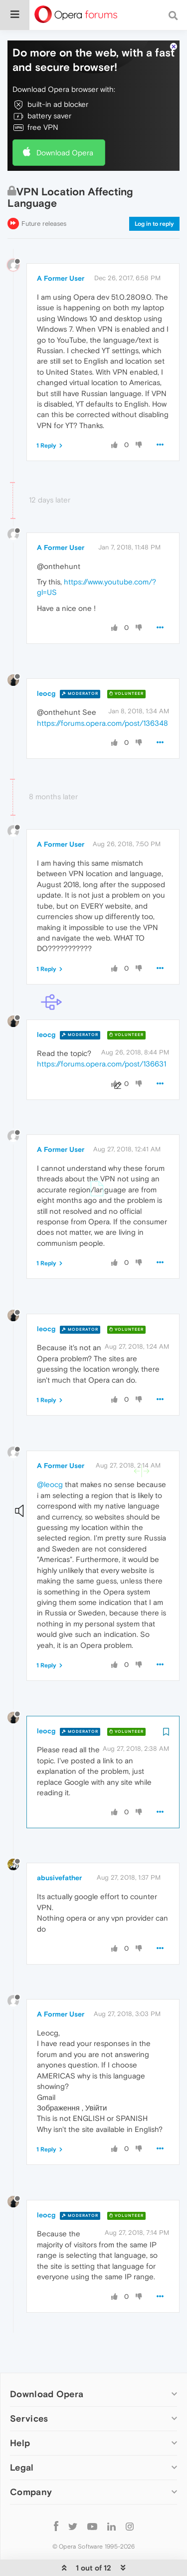  What do you see at coordinates (21, 1511) in the screenshot?
I see `mute audio or sound disabled` at bounding box center [21, 1511].